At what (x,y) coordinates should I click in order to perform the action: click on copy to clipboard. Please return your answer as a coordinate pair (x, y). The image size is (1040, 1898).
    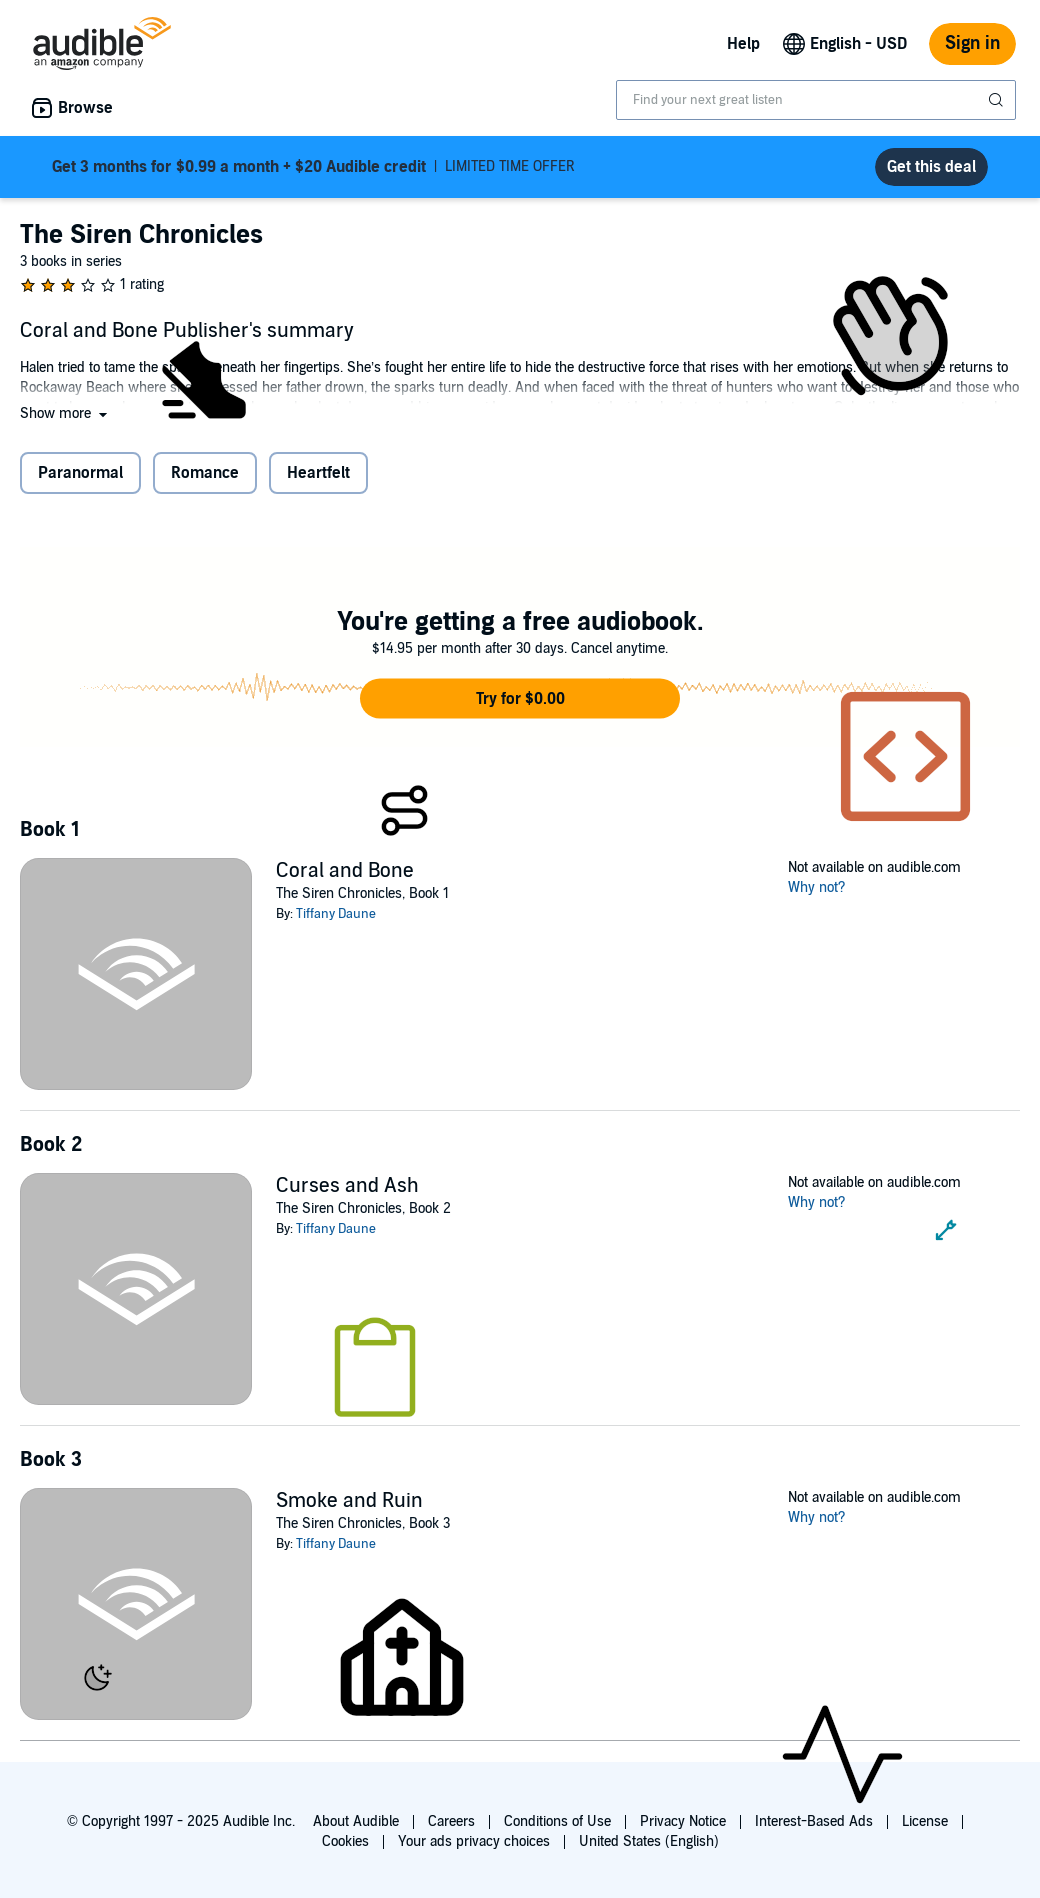
    Looking at the image, I should click on (375, 1369).